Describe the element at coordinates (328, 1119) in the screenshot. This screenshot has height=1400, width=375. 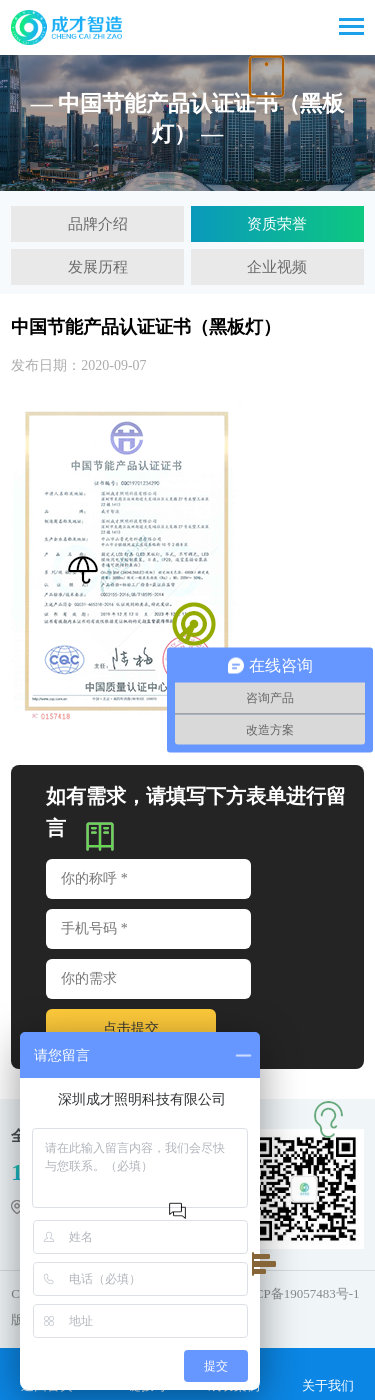
I see `access audio or hearing settings` at that location.